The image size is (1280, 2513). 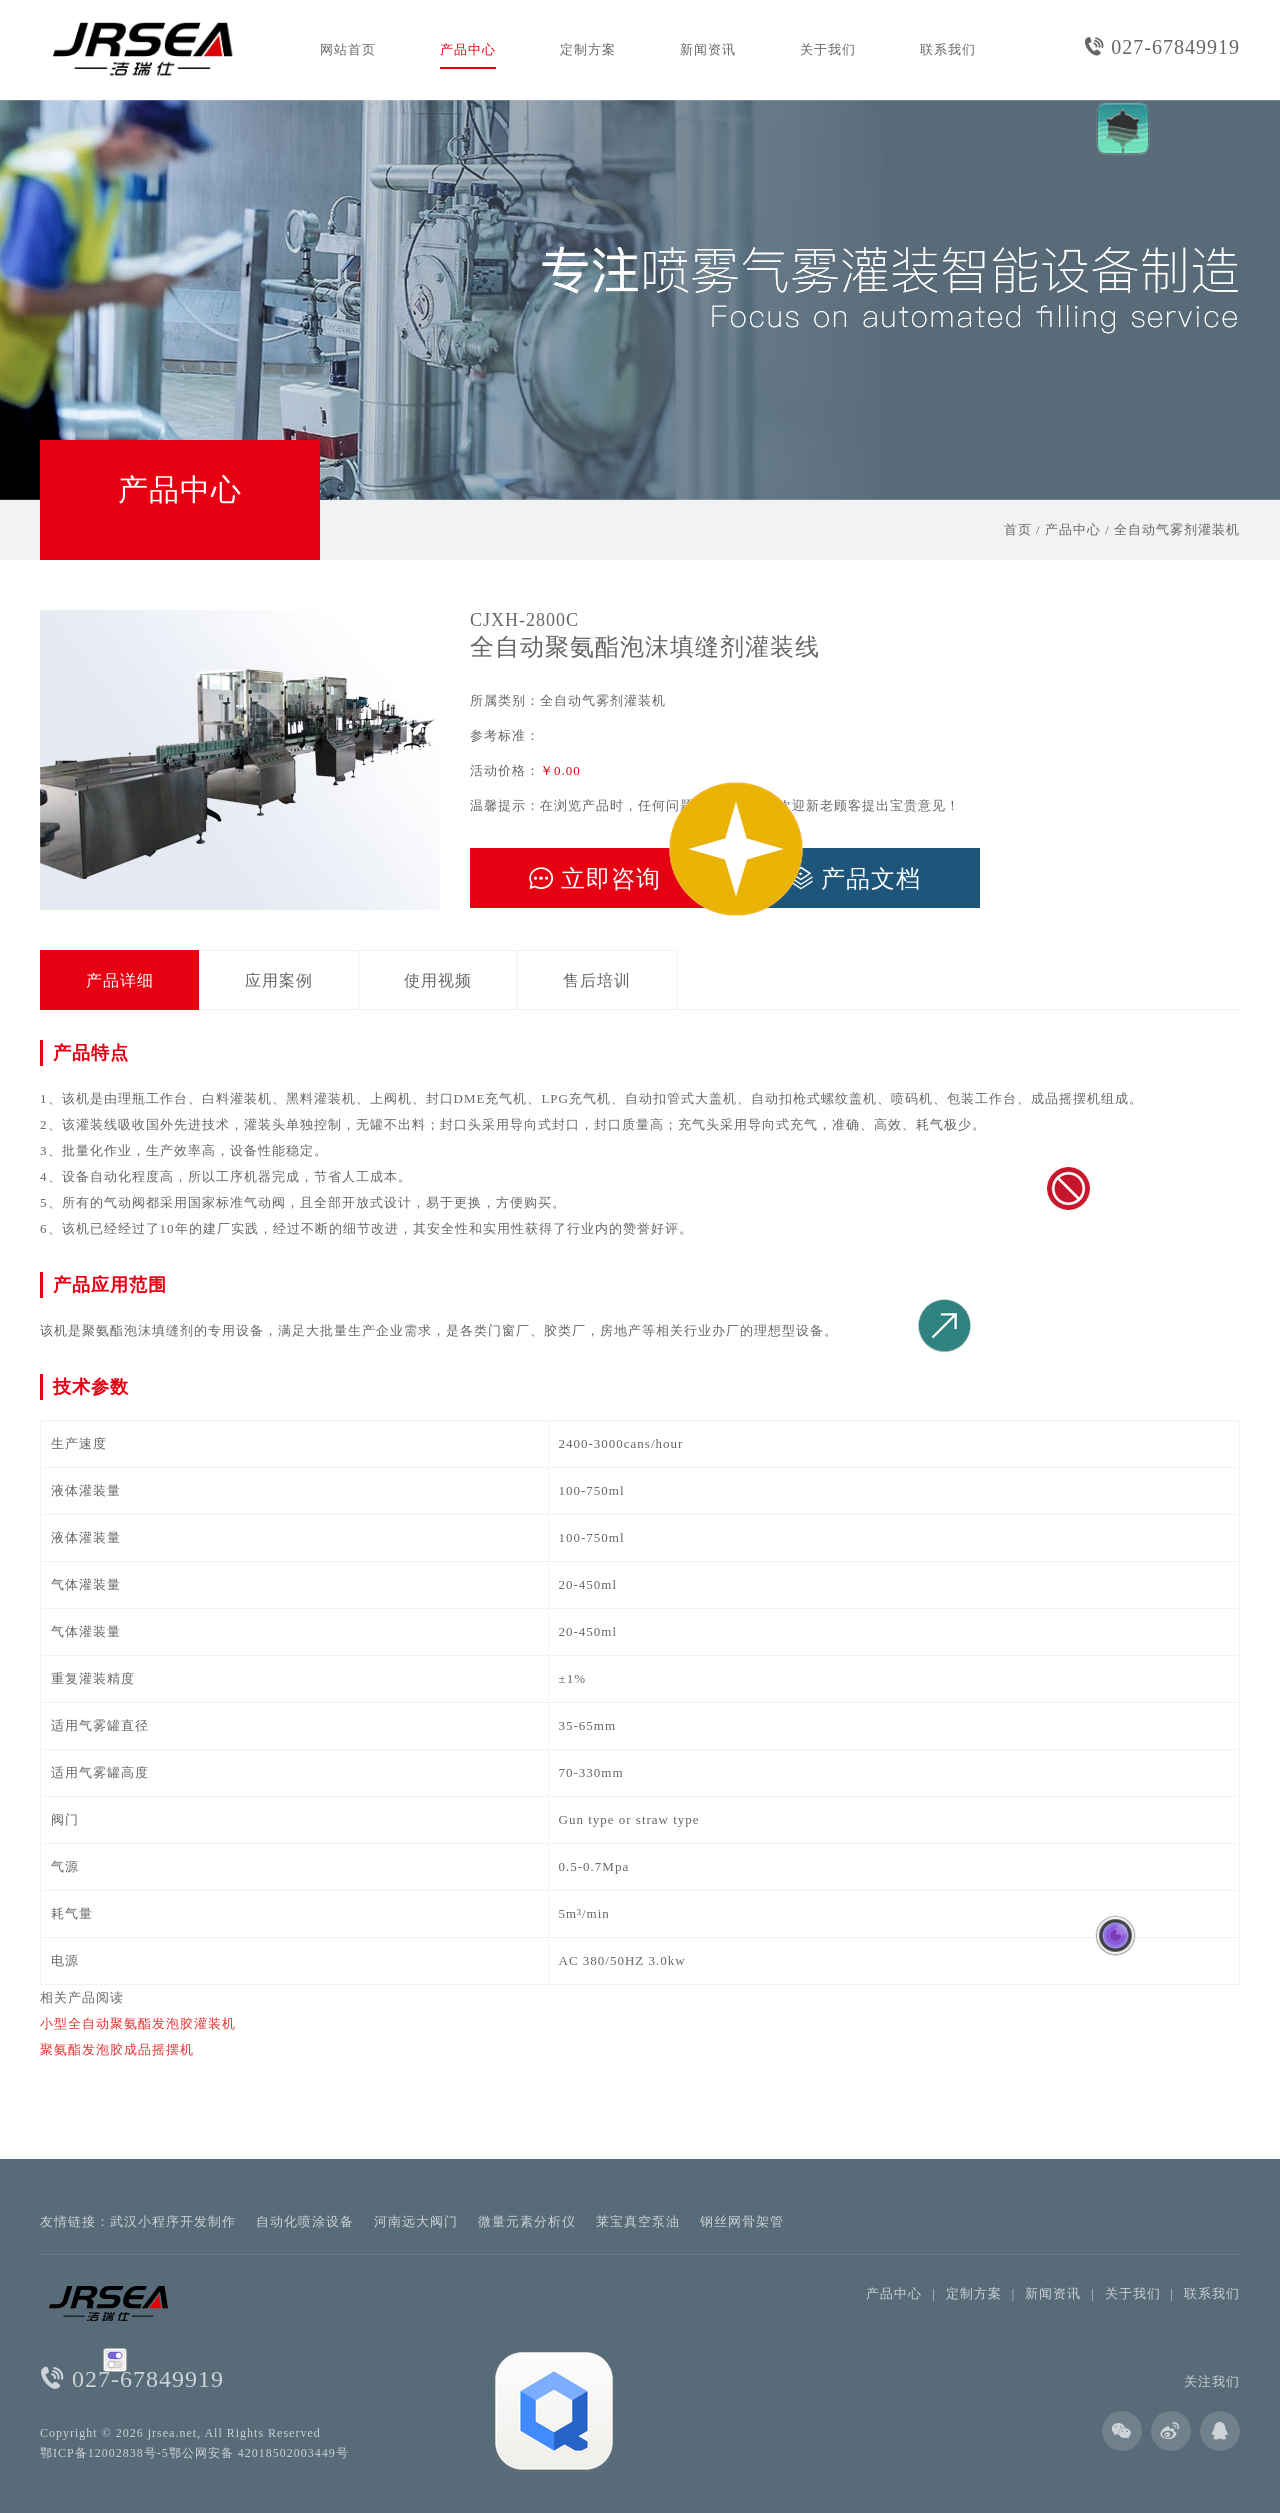 What do you see at coordinates (115, 2360) in the screenshot?
I see `open gnome tweaks to customize desktop settings` at bounding box center [115, 2360].